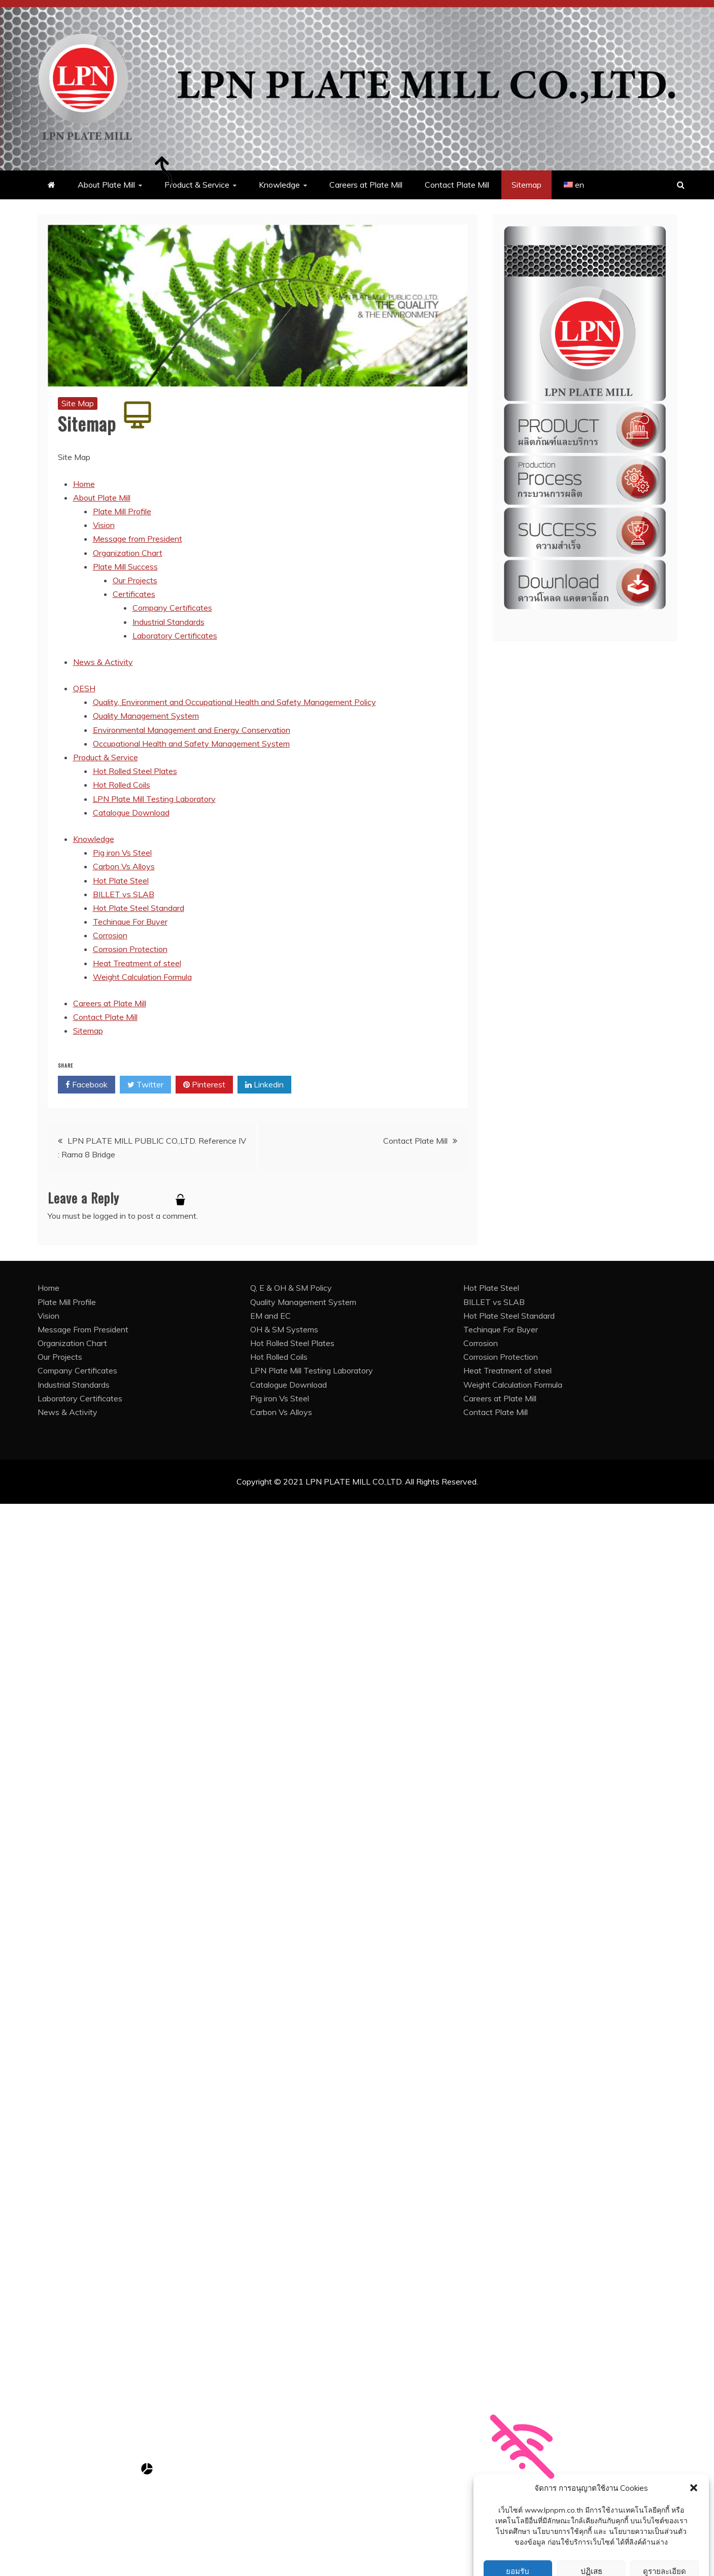  What do you see at coordinates (138, 415) in the screenshot?
I see `view on desktop display` at bounding box center [138, 415].